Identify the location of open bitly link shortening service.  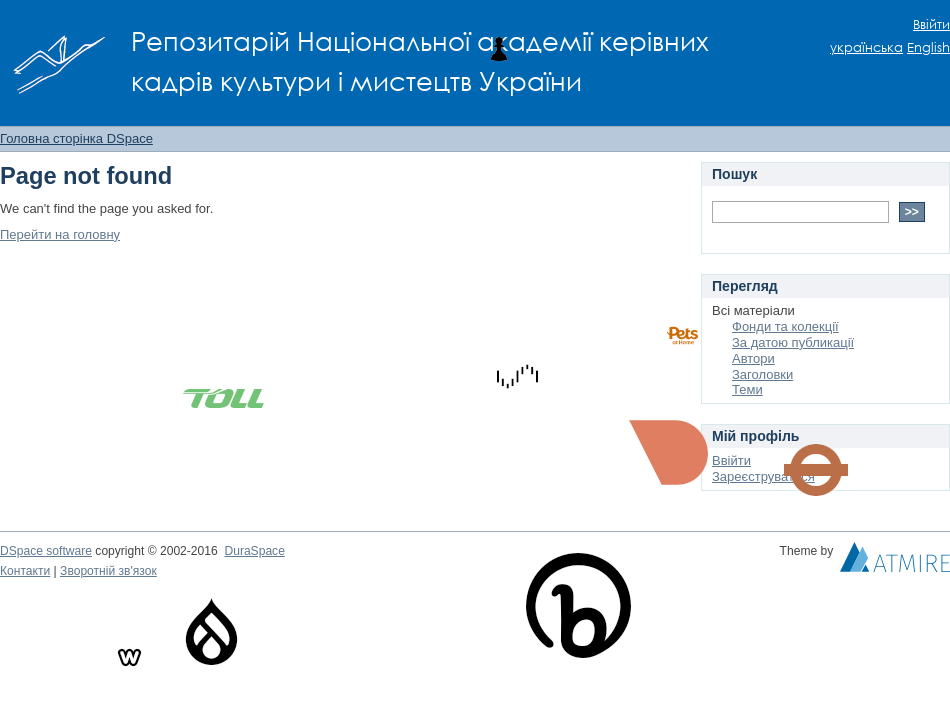
(578, 605).